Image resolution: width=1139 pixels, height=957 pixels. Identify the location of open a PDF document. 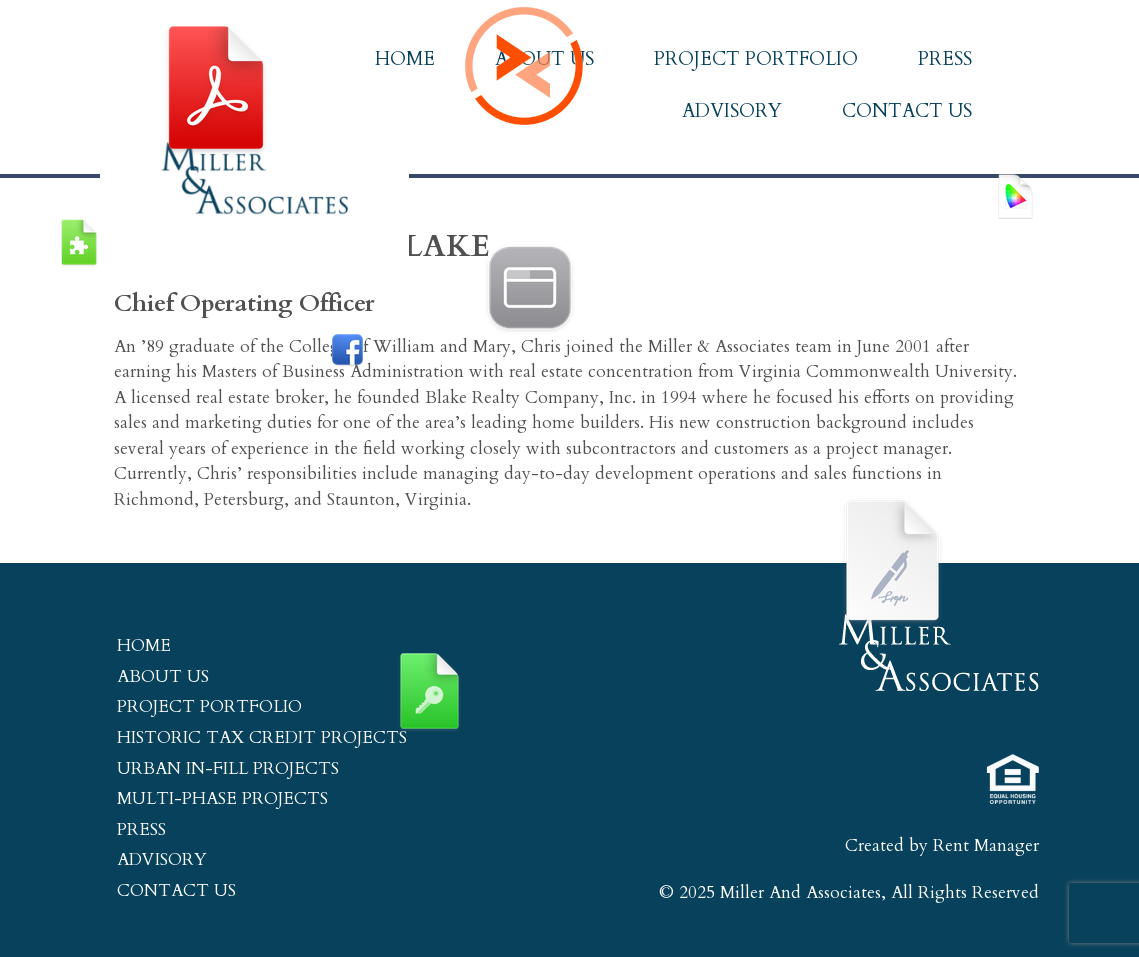
(216, 90).